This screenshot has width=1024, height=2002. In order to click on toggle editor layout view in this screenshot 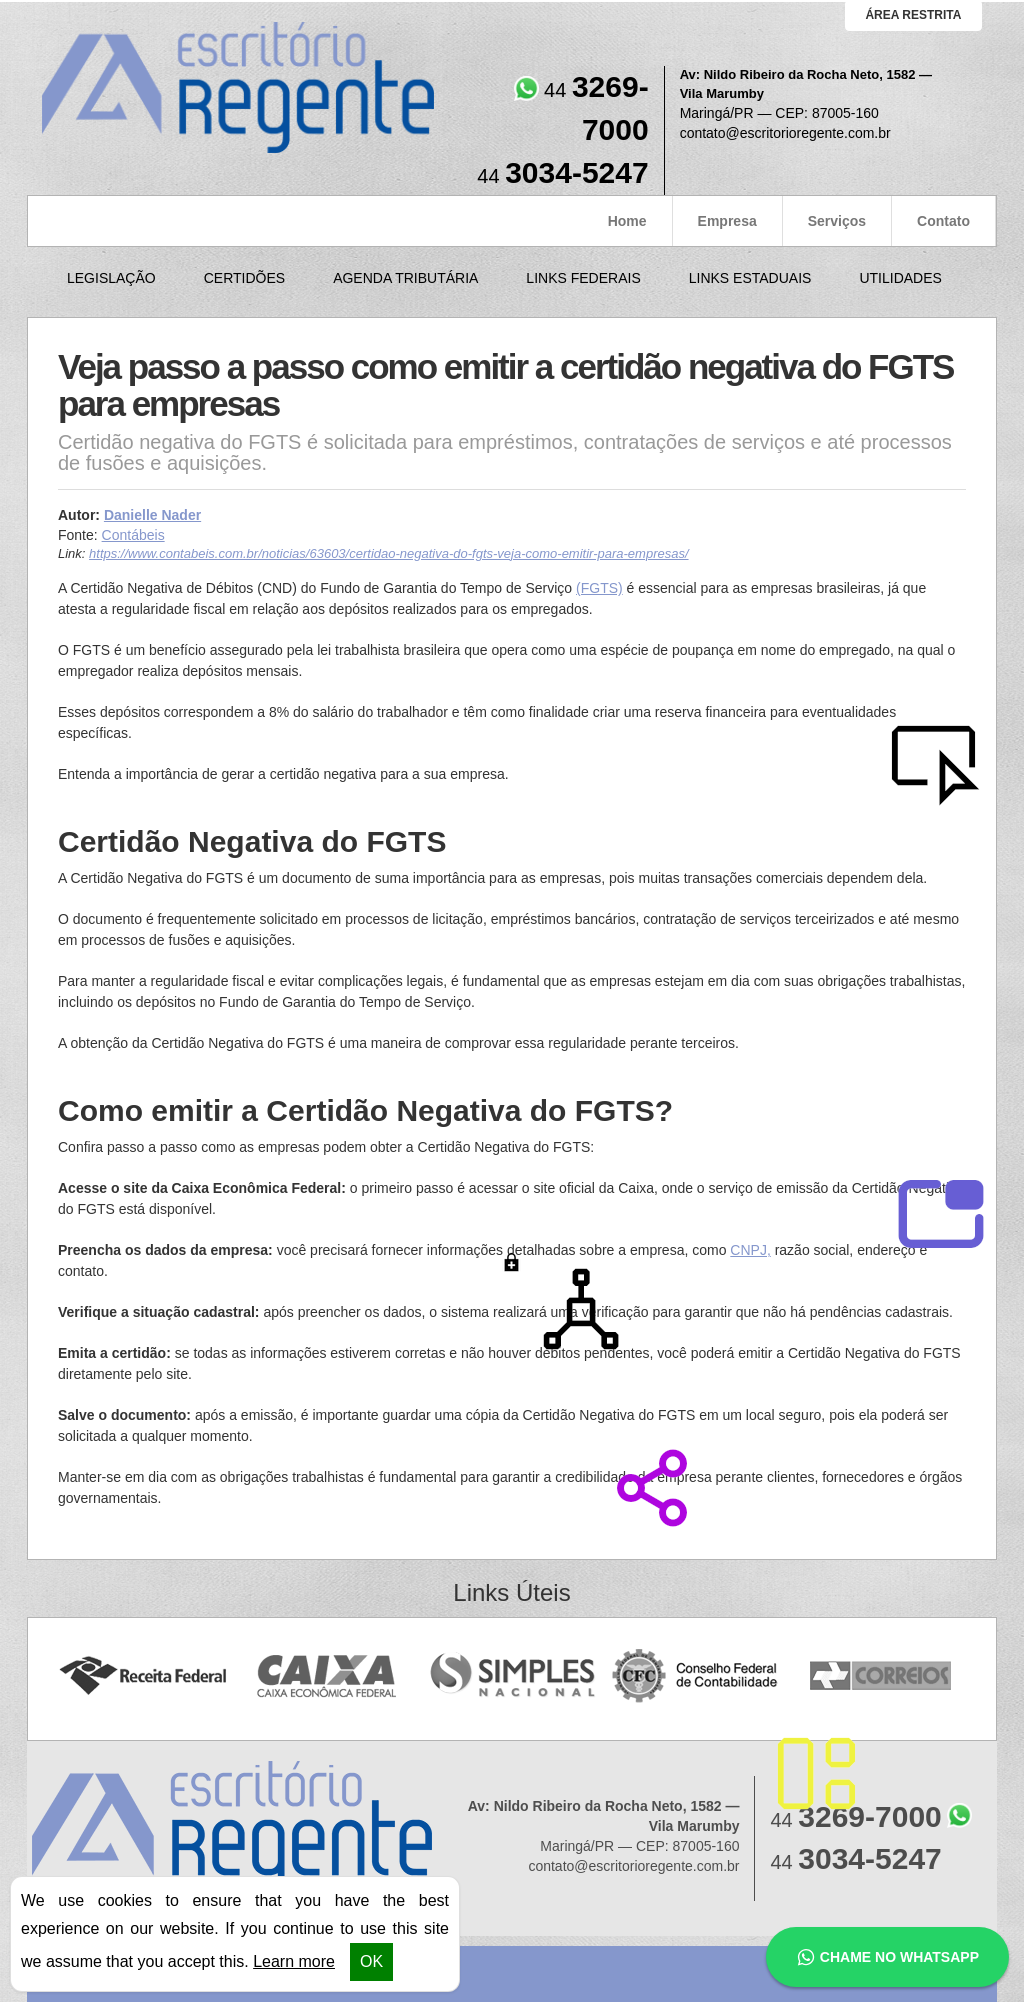, I will do `click(813, 1773)`.